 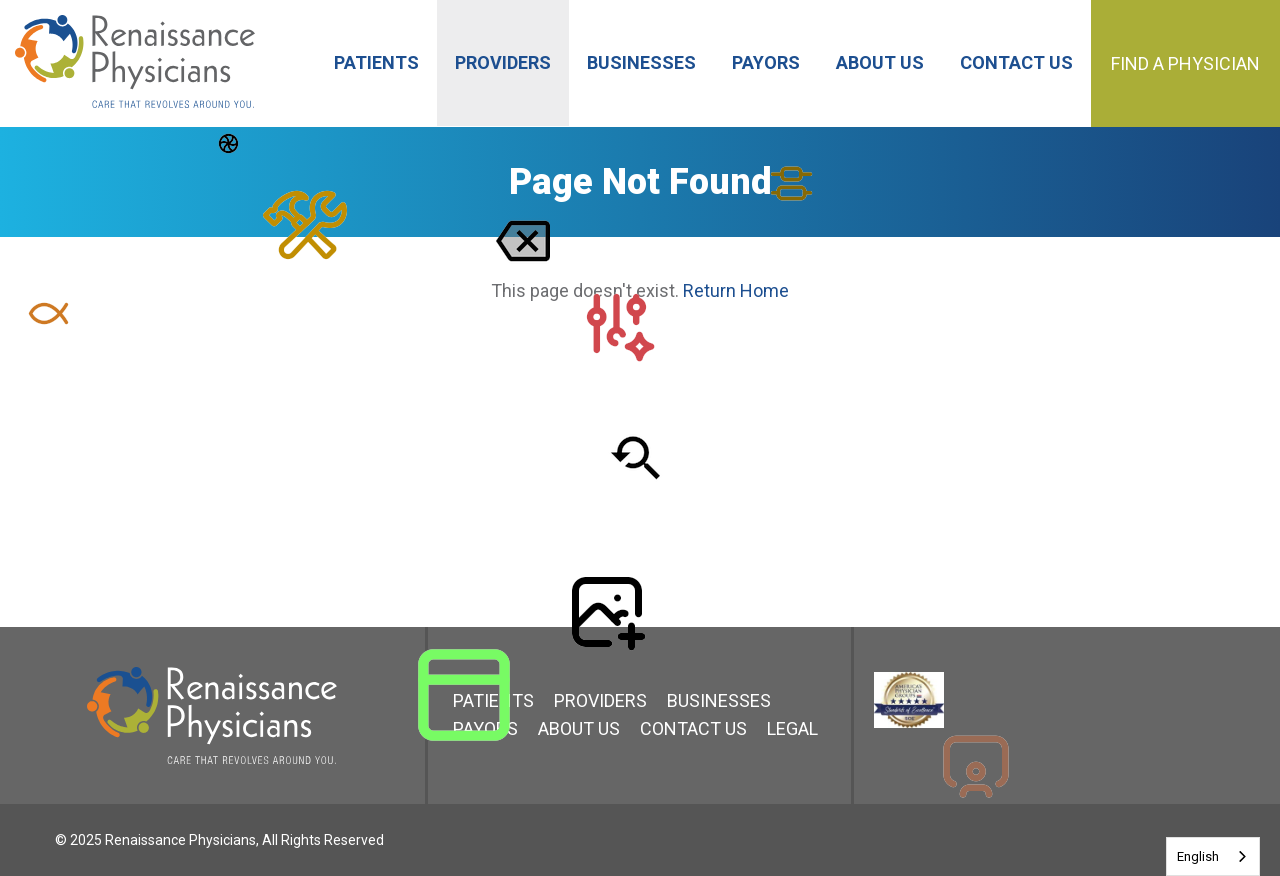 What do you see at coordinates (228, 143) in the screenshot?
I see `indicates loading or processing in progress` at bounding box center [228, 143].